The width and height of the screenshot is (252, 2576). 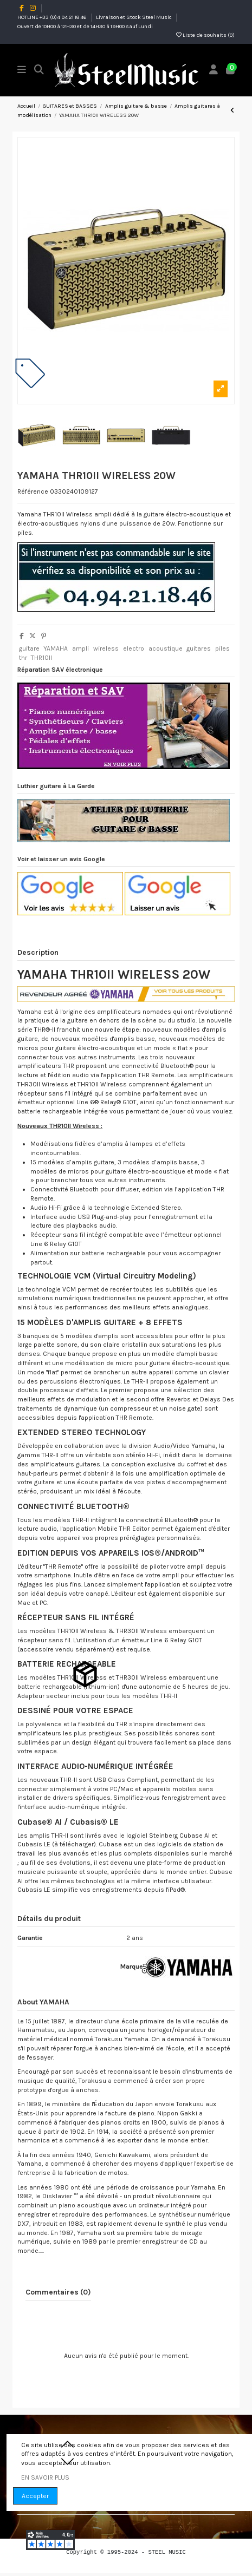 I want to click on view package or shipment details, so click(x=85, y=1674).